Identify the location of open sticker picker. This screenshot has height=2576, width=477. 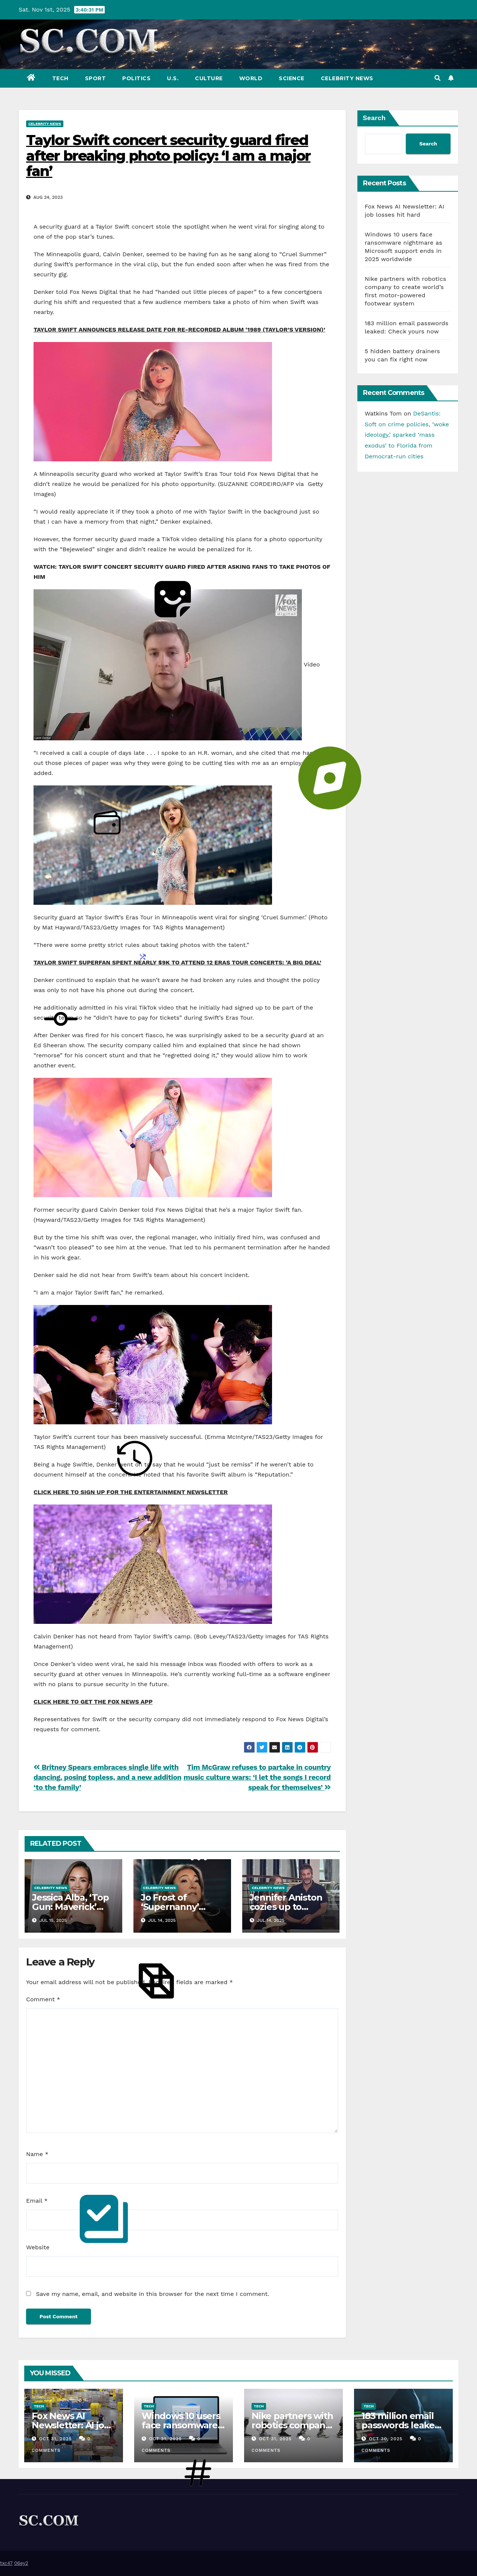
(173, 599).